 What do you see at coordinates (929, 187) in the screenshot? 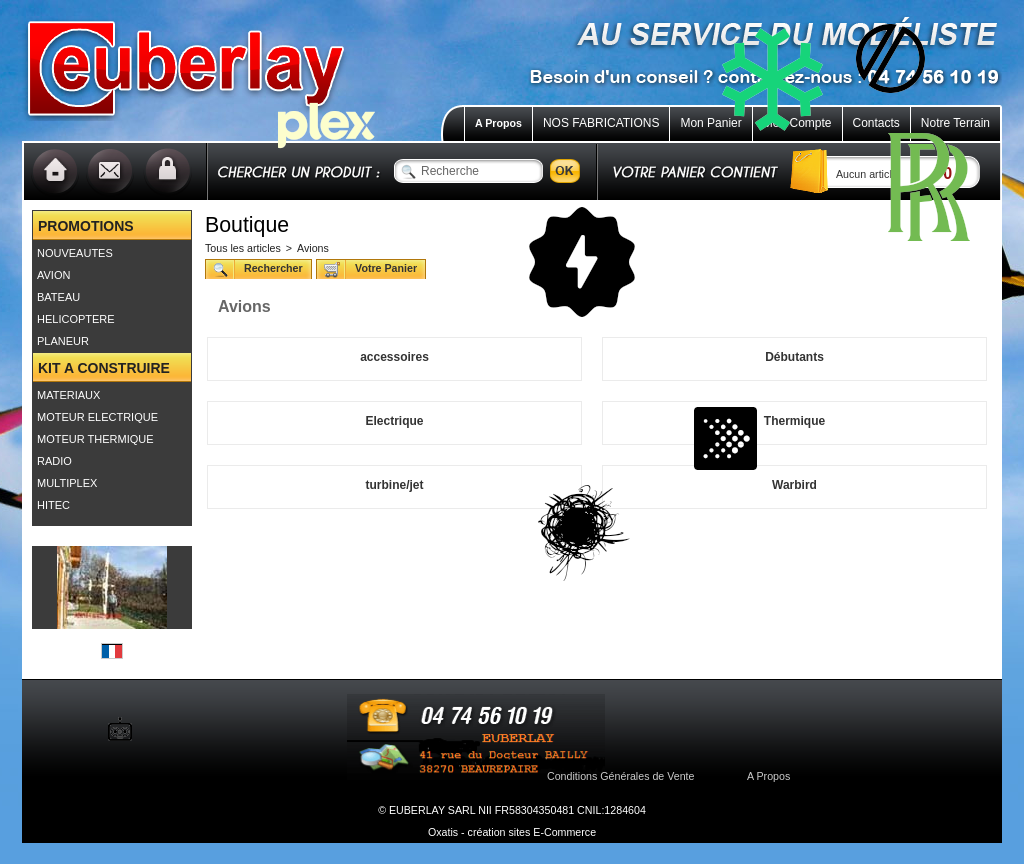
I see `rolls-royce brand logo` at bounding box center [929, 187].